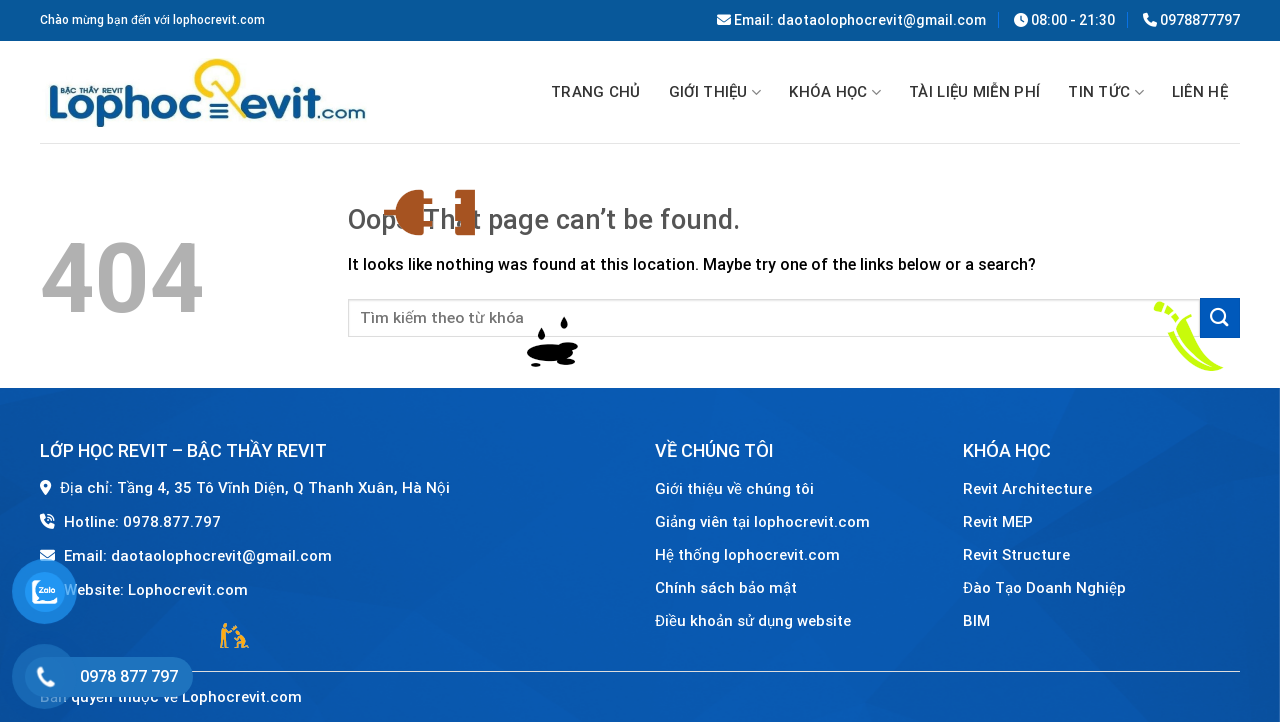 This screenshot has height=722, width=1280. Describe the element at coordinates (429, 212) in the screenshot. I see `indicates disconnected or offline status` at that location.